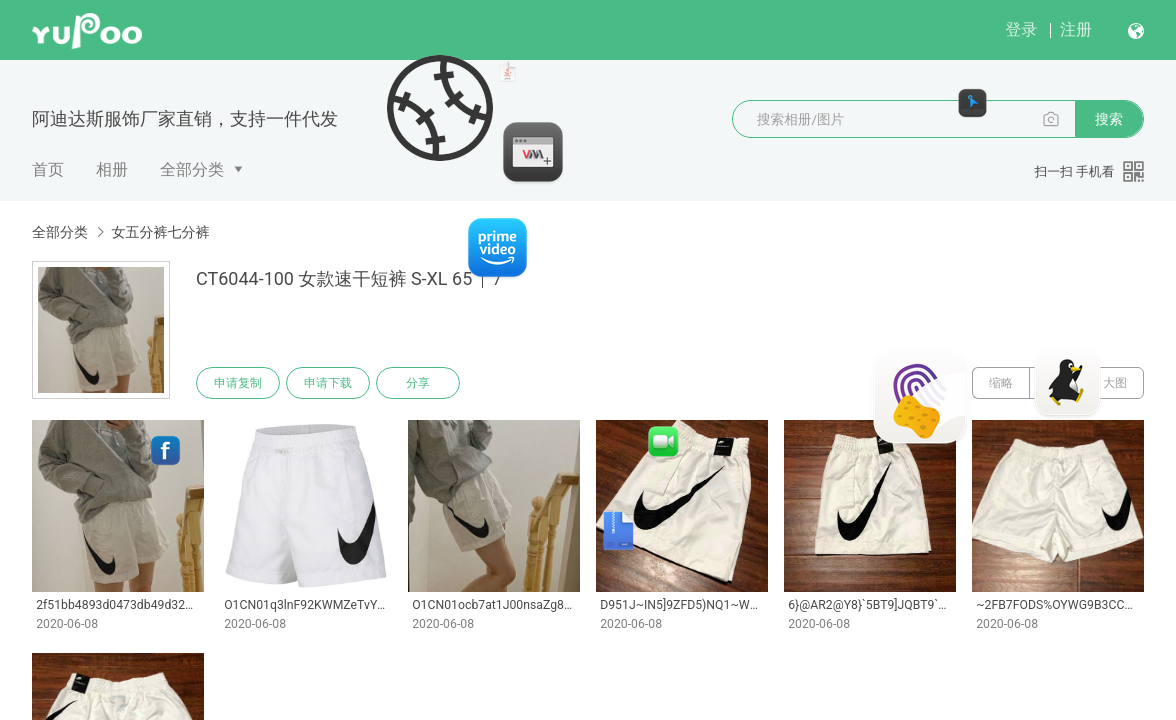  What do you see at coordinates (972, 103) in the screenshot?
I see `open touchpad settings and preferences` at bounding box center [972, 103].